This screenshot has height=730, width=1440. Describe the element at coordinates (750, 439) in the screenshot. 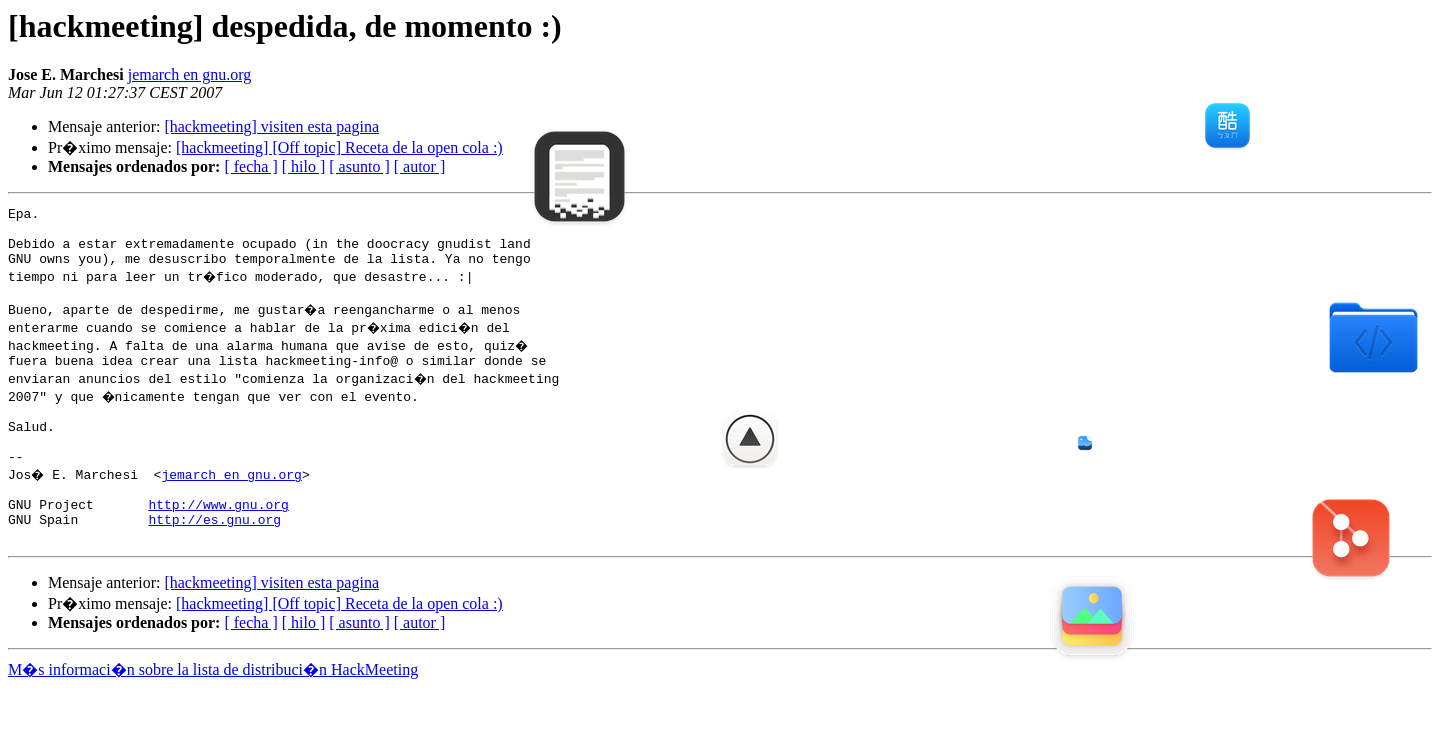

I see `launch AppImageLauncher application` at that location.